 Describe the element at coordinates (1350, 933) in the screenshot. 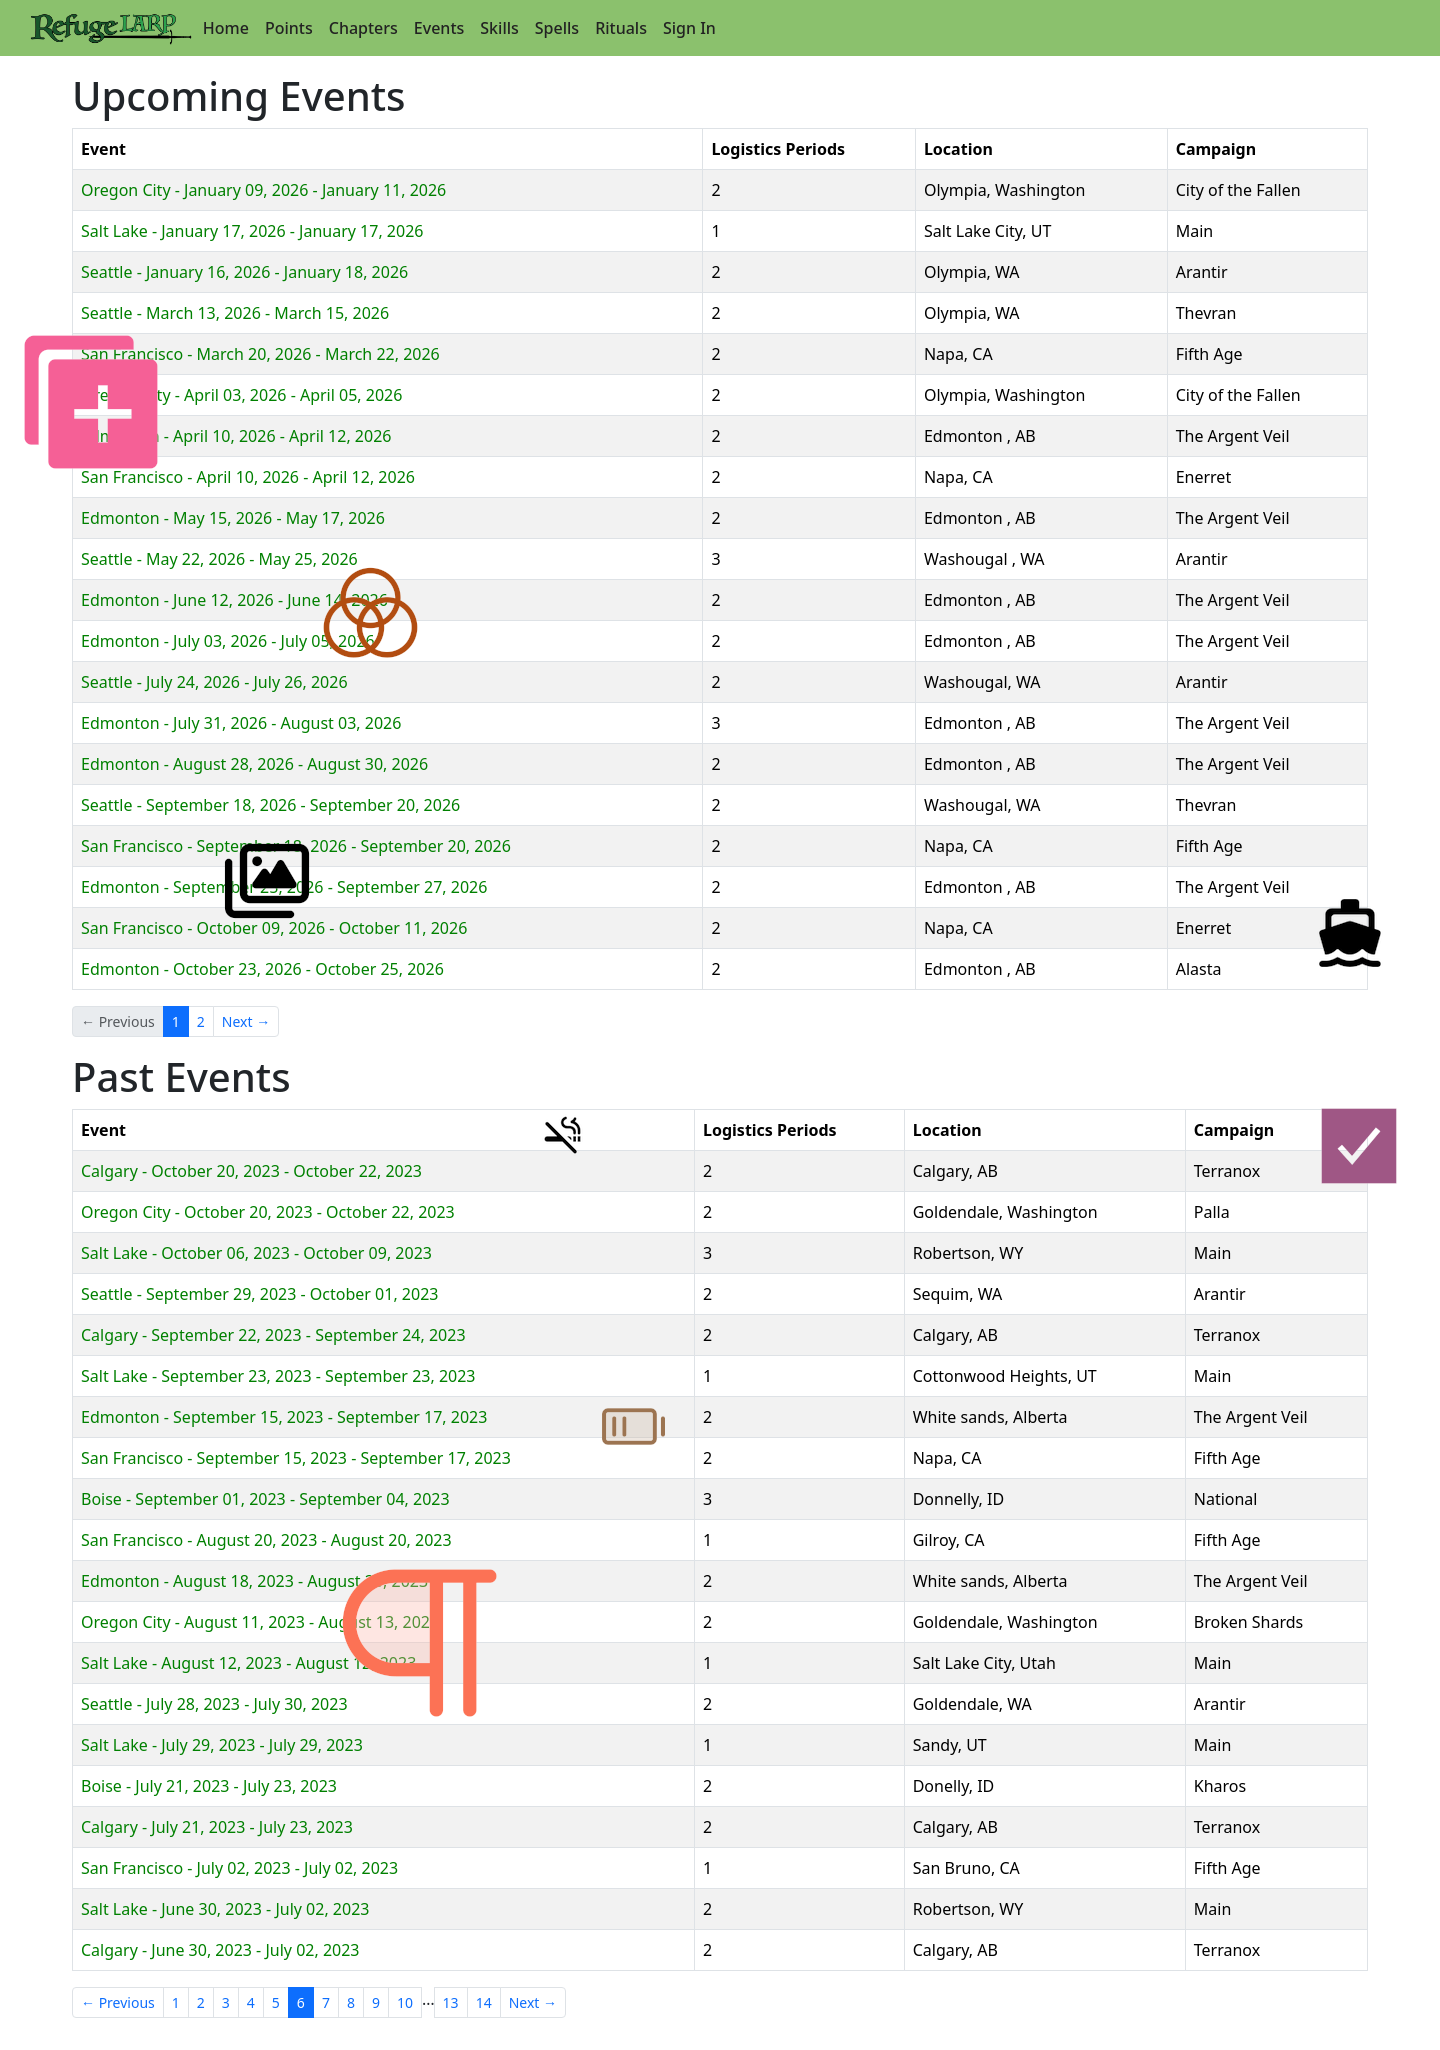

I see `get directions by ferry or boat` at that location.